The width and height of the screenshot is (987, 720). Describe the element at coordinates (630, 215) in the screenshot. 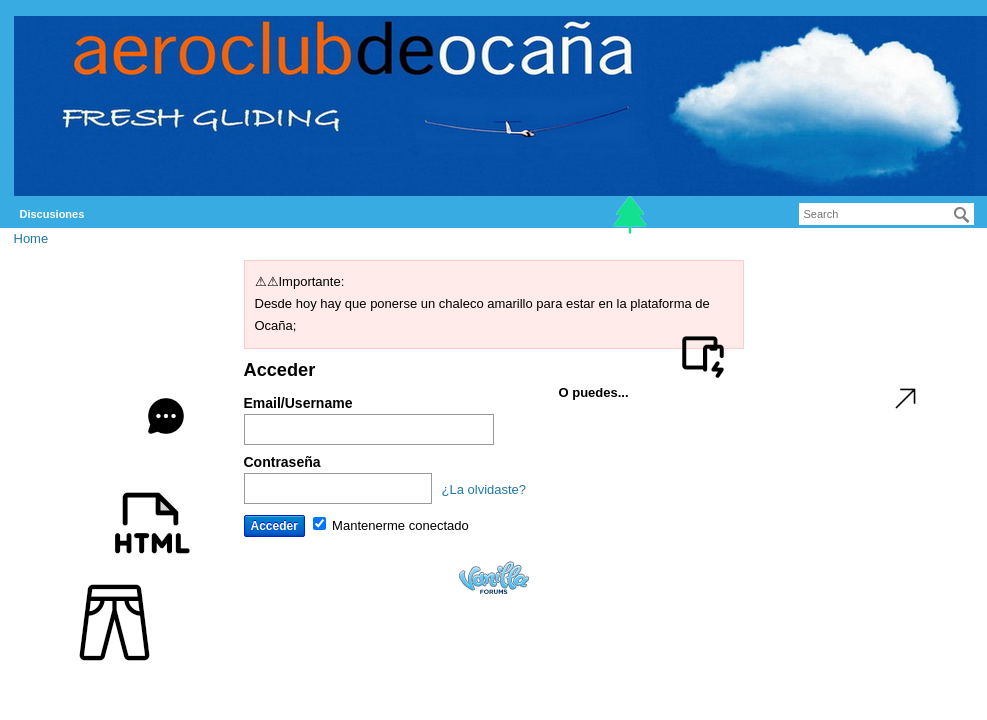

I see `indicates a park or nature area on a map` at that location.